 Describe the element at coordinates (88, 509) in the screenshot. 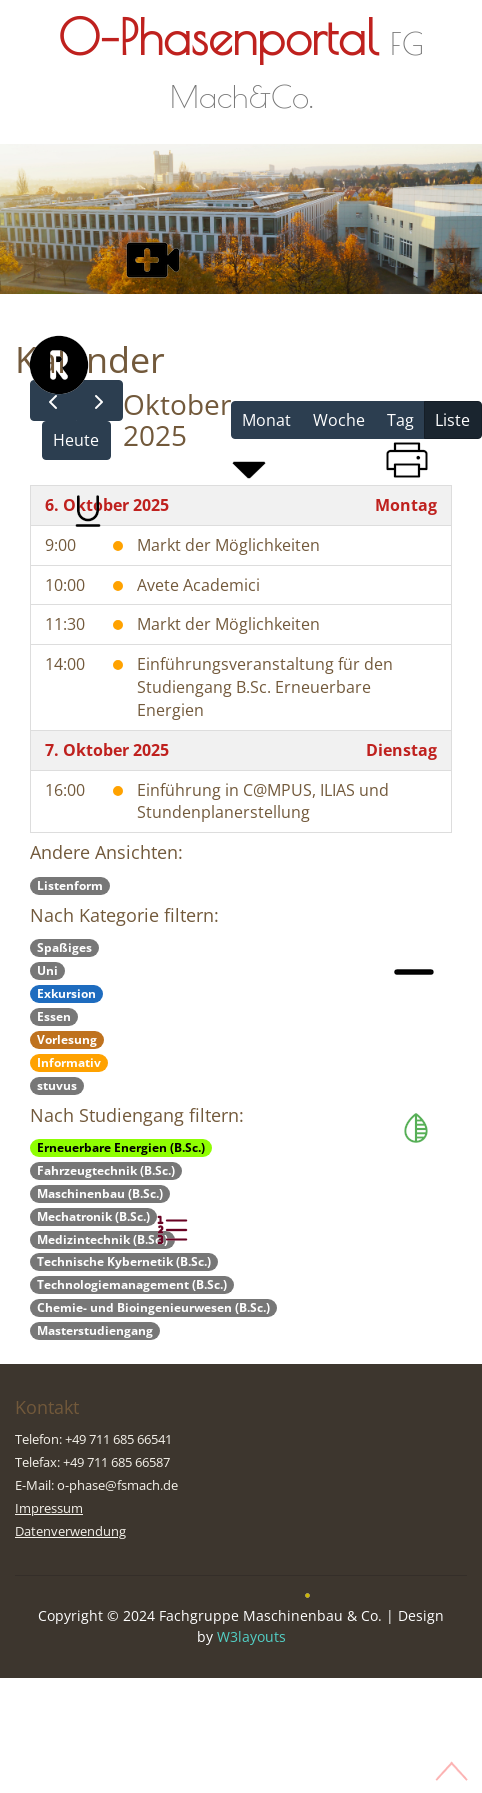

I see `apply underline formatting to selected text` at that location.